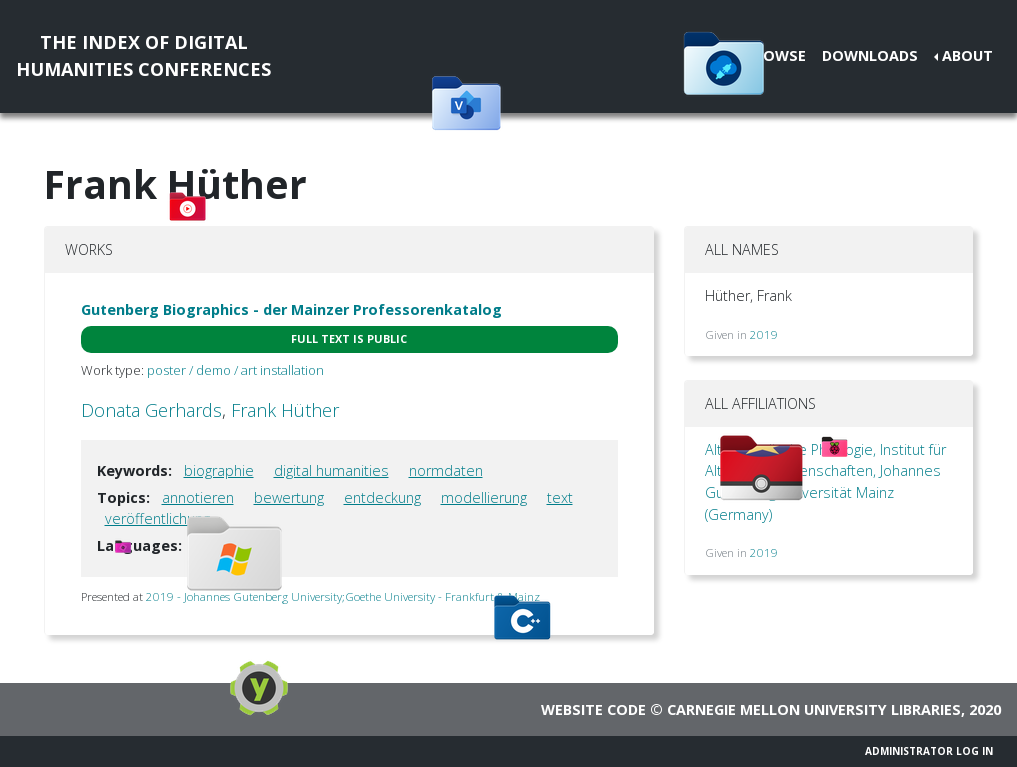 The width and height of the screenshot is (1017, 767). I want to click on open microsoft iot plug and play folder, so click(723, 65).